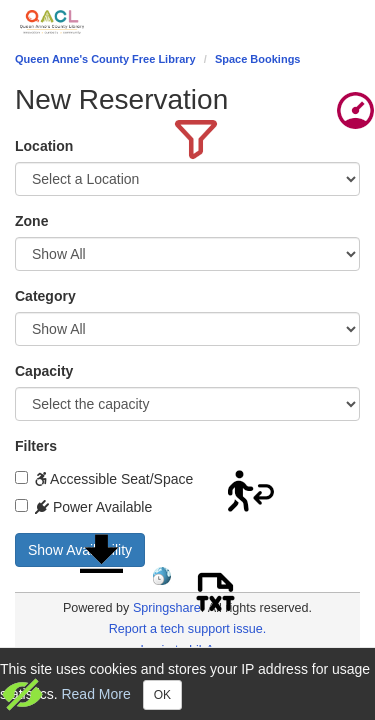 Image resolution: width=375 pixels, height=720 pixels. What do you see at coordinates (251, 491) in the screenshot?
I see `return to starting point of walking route` at bounding box center [251, 491].